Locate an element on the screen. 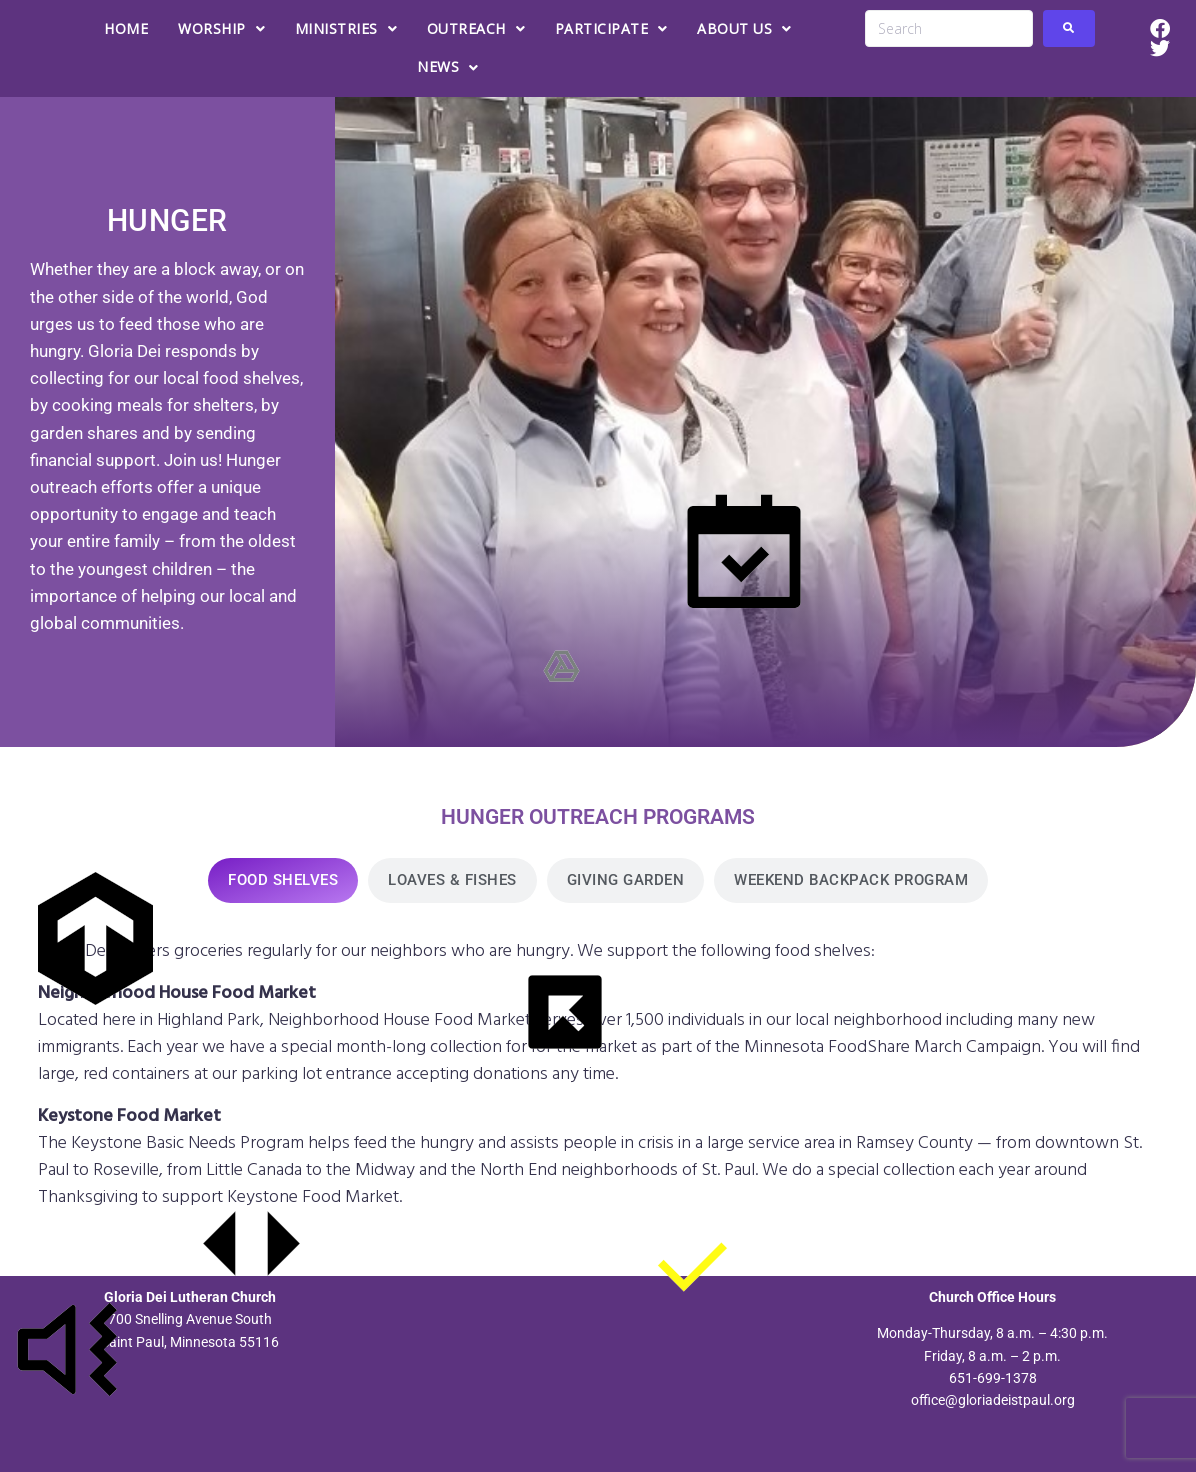  navigate back to previous section is located at coordinates (565, 1012).